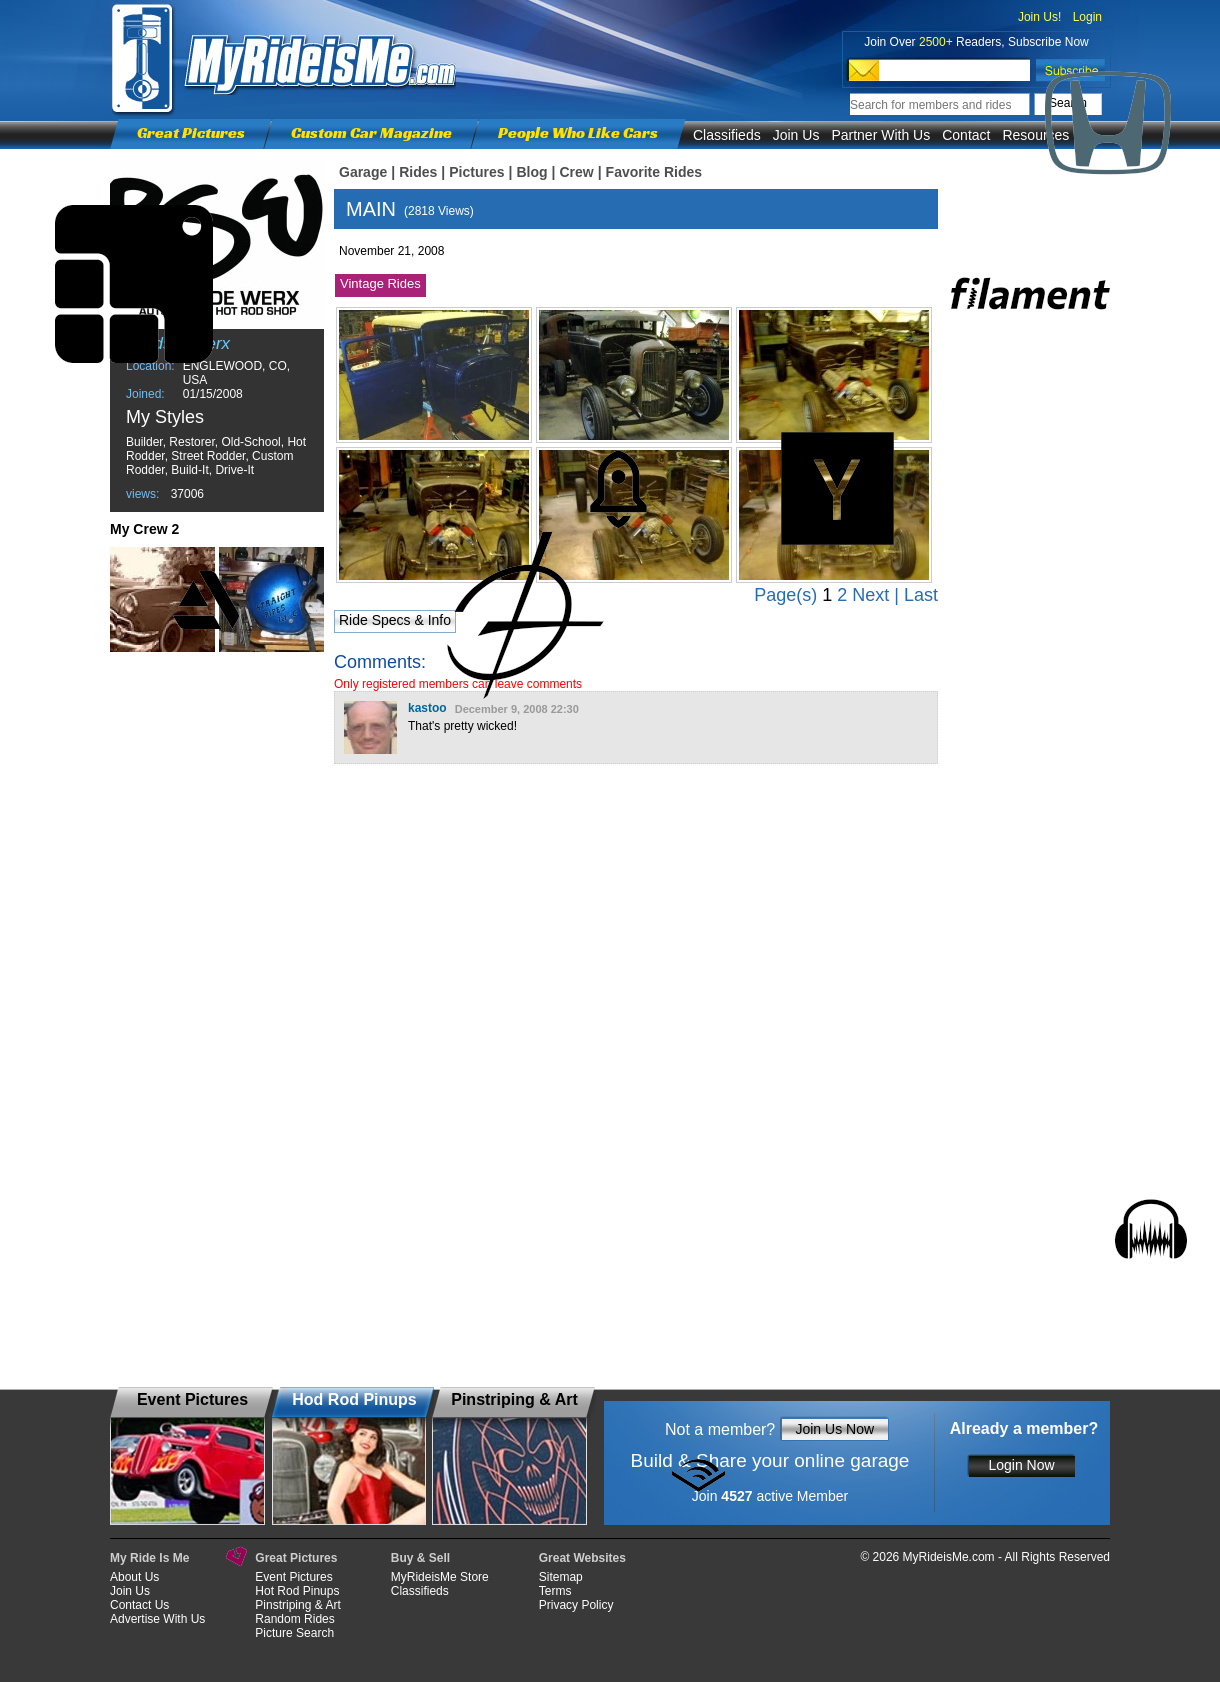 This screenshot has width=1220, height=1682. What do you see at coordinates (837, 488) in the screenshot?
I see `Y Combinator logo` at bounding box center [837, 488].